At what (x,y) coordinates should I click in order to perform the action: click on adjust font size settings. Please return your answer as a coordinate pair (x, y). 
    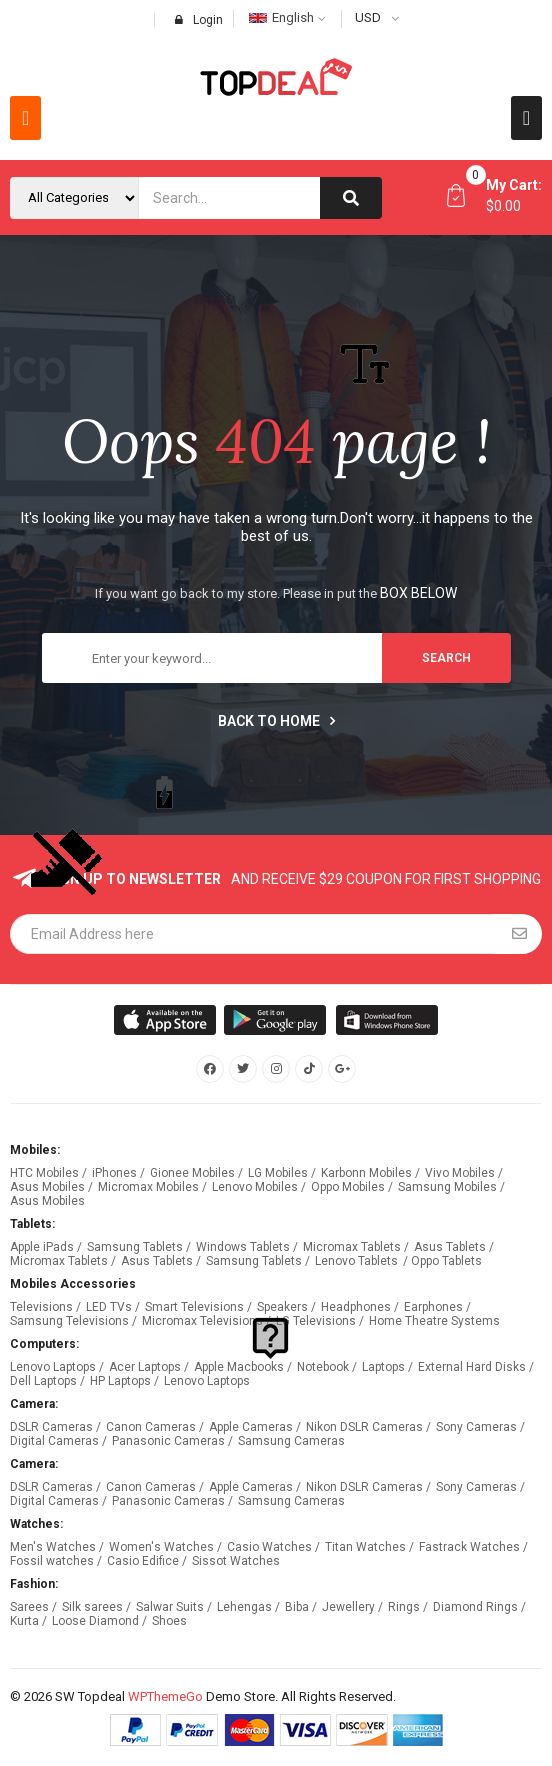
    Looking at the image, I should click on (365, 364).